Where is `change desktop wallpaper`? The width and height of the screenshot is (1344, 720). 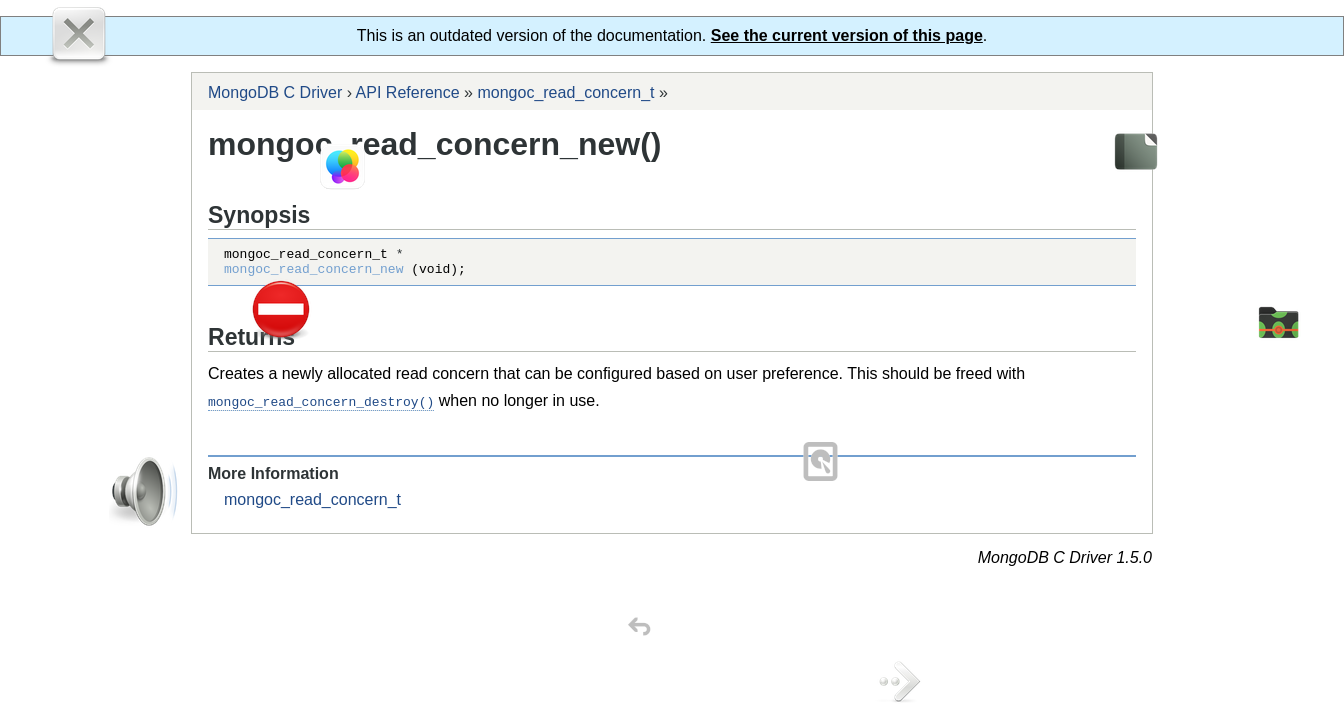 change desktop wallpaper is located at coordinates (1136, 150).